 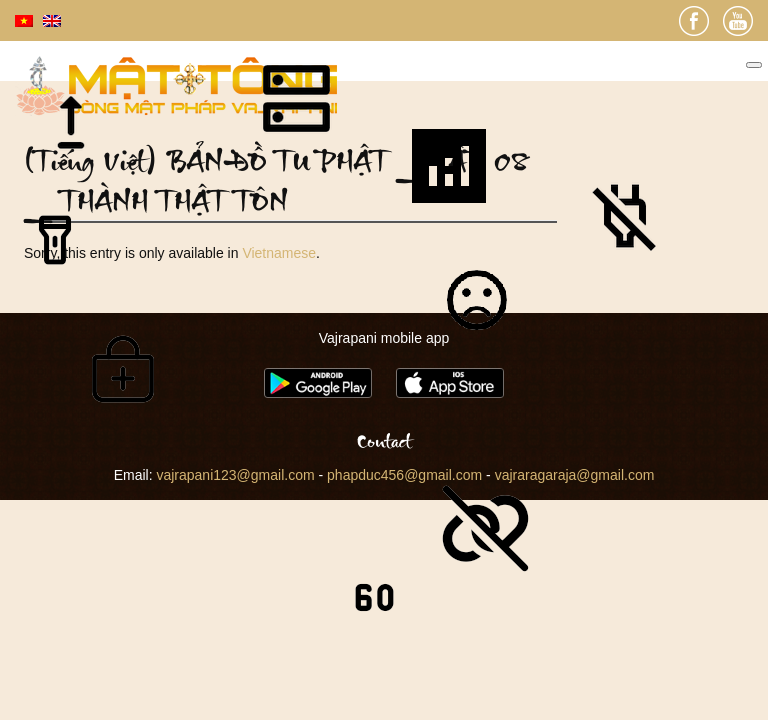 What do you see at coordinates (123, 369) in the screenshot?
I see `add item to shopping bag` at bounding box center [123, 369].